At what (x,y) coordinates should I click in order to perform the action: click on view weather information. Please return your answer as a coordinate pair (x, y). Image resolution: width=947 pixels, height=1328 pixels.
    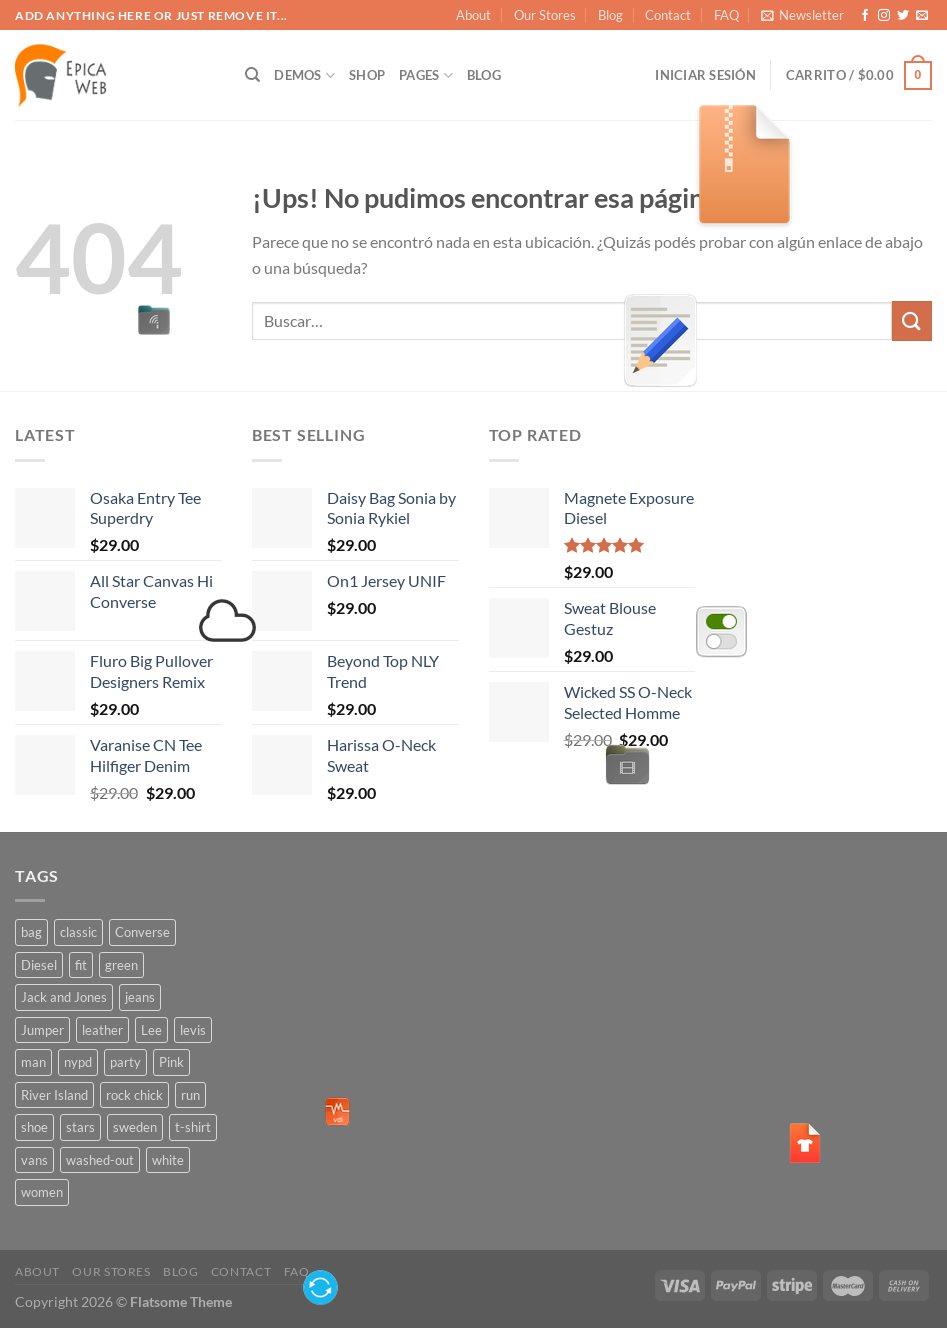
    Looking at the image, I should click on (227, 620).